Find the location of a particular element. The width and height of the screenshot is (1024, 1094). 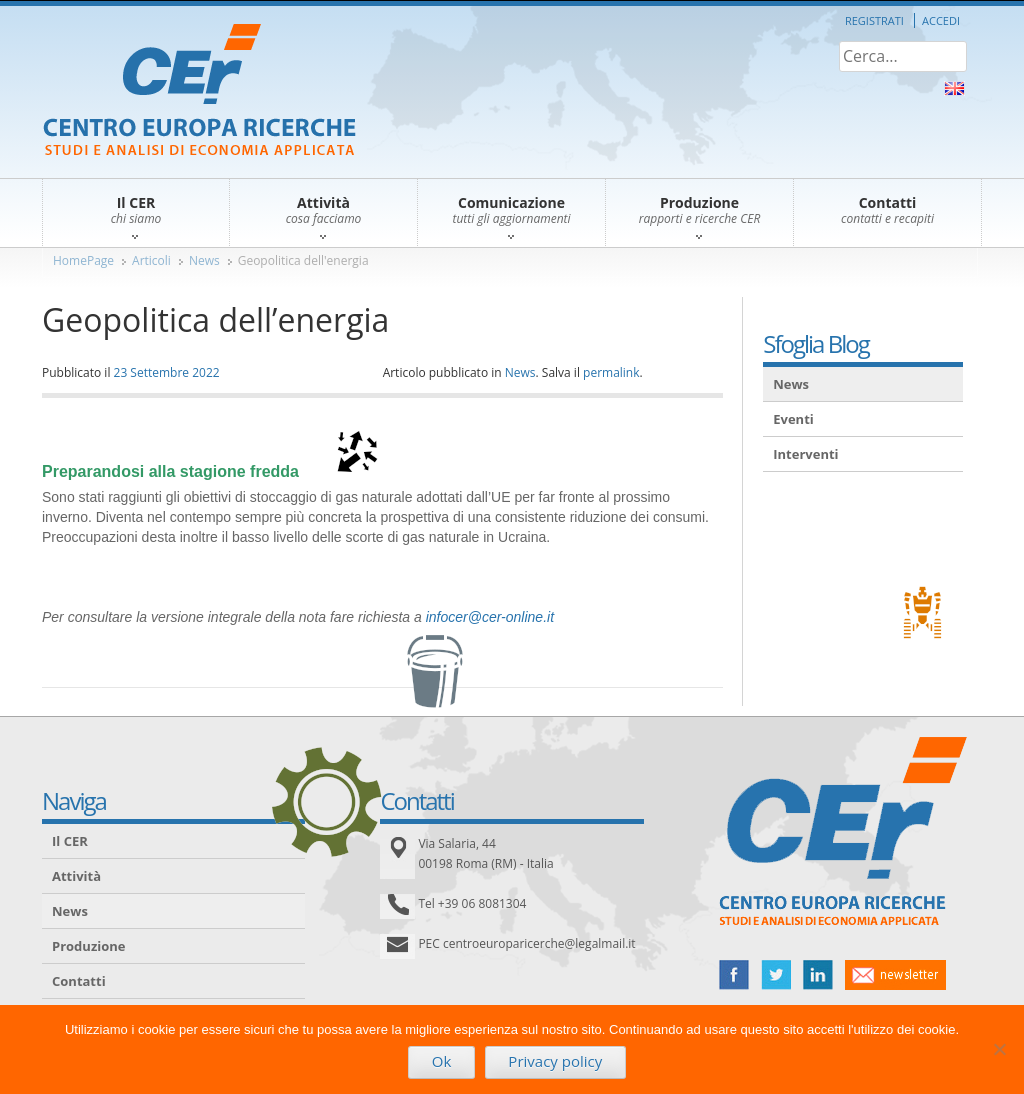

access settings or preferences is located at coordinates (326, 801).